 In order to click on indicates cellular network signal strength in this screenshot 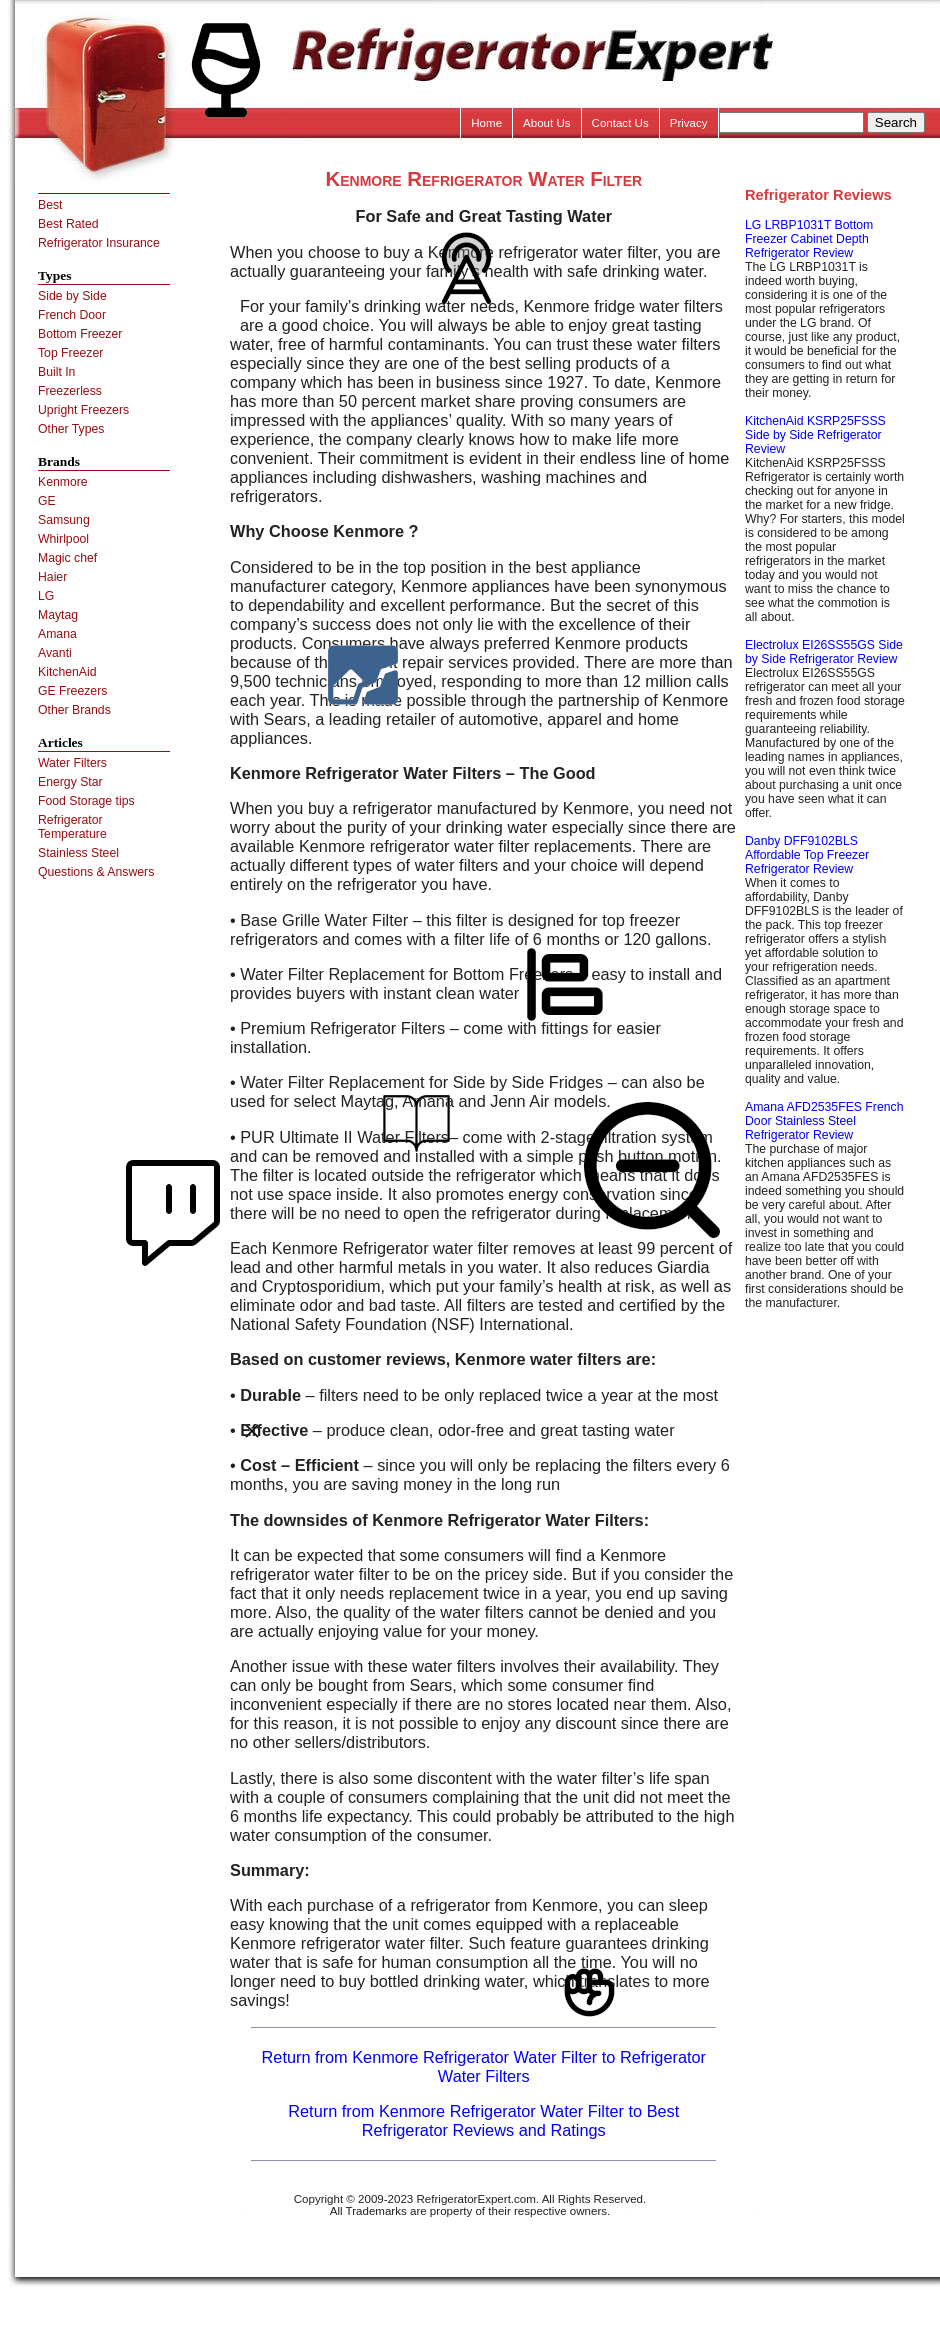, I will do `click(466, 269)`.